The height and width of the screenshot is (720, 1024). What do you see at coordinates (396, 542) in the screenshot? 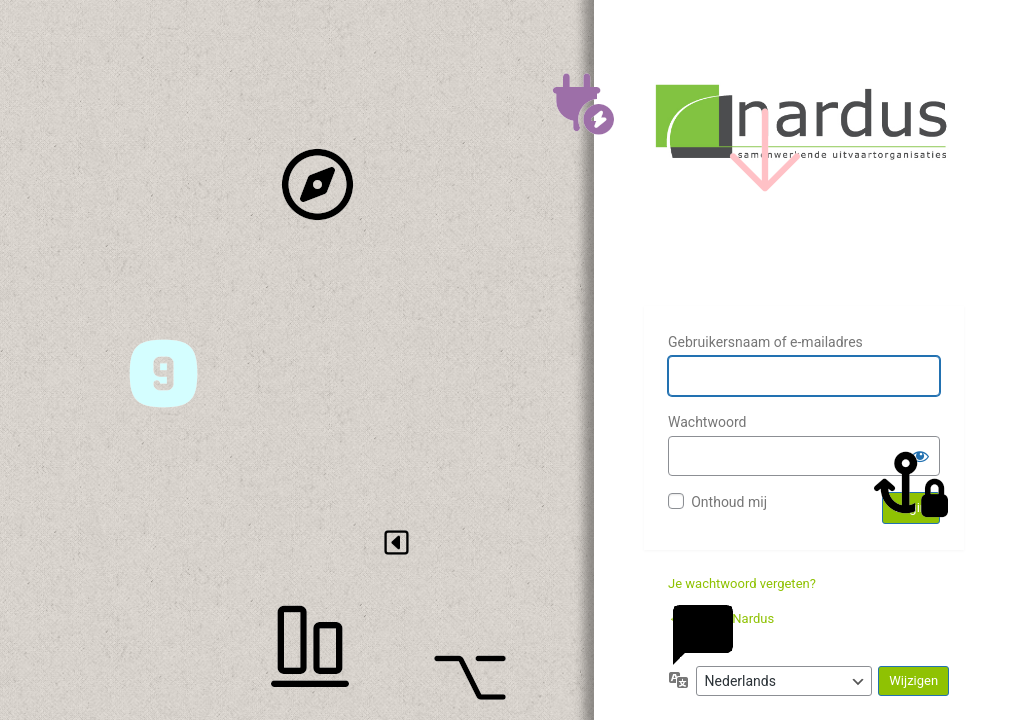
I see `navigate to the previous item or screen` at bounding box center [396, 542].